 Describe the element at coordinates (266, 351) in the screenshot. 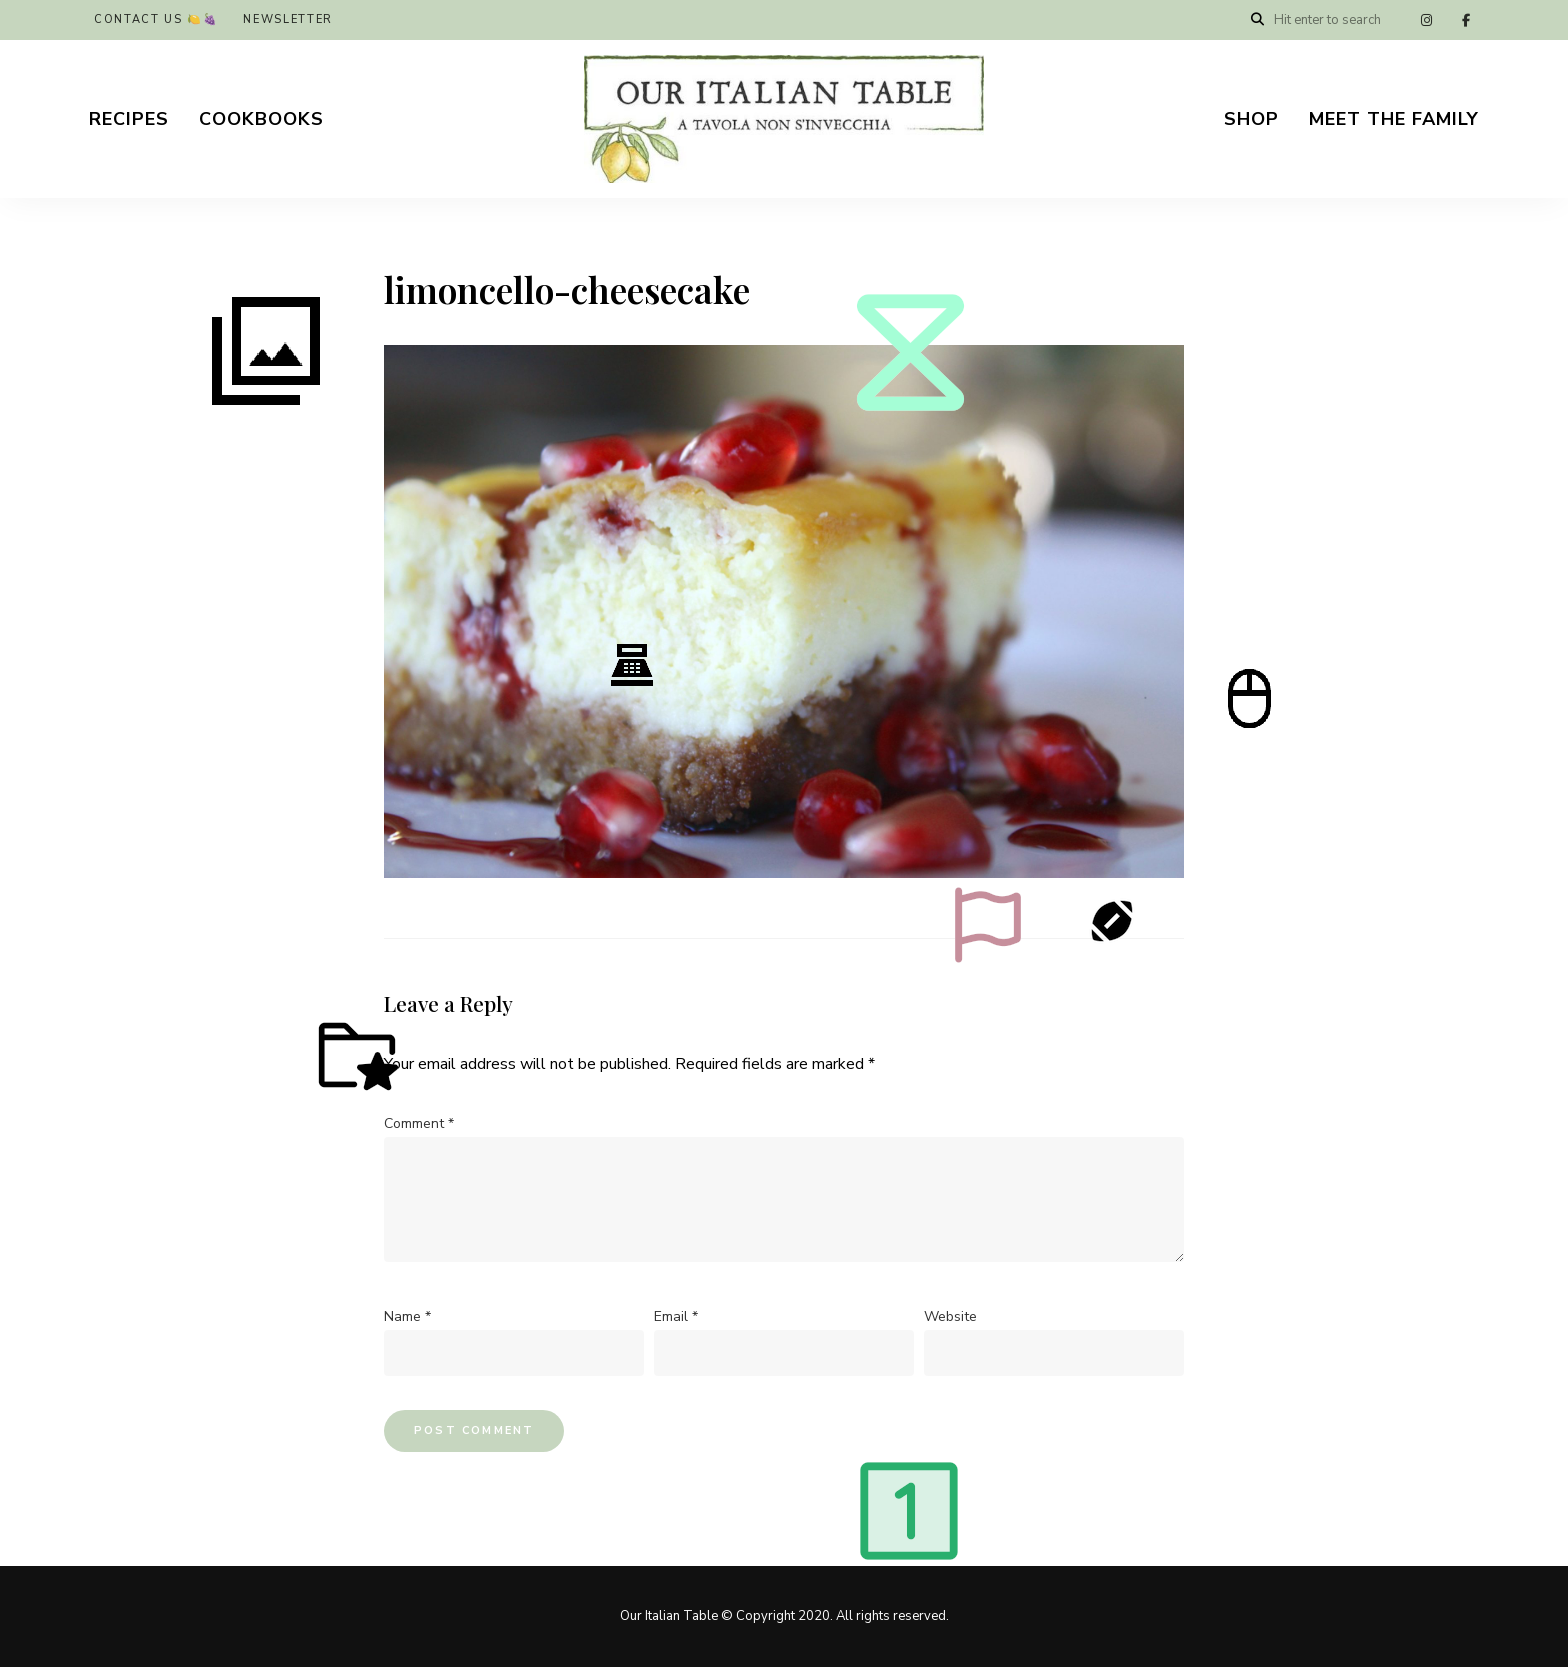

I see `view or apply image filters` at that location.